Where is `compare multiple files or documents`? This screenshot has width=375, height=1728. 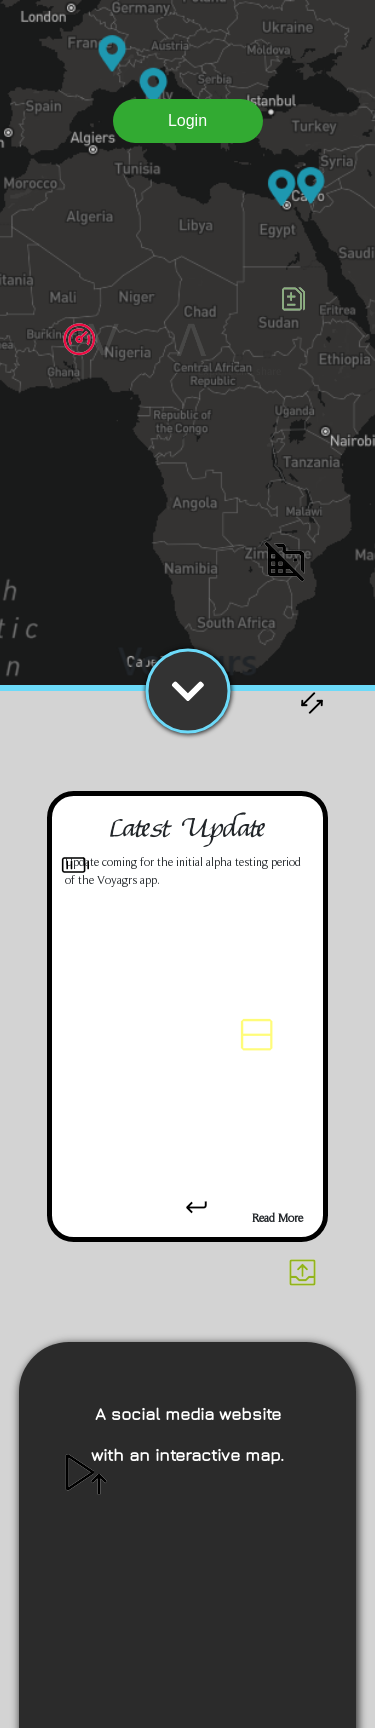
compare multiple files or documents is located at coordinates (292, 299).